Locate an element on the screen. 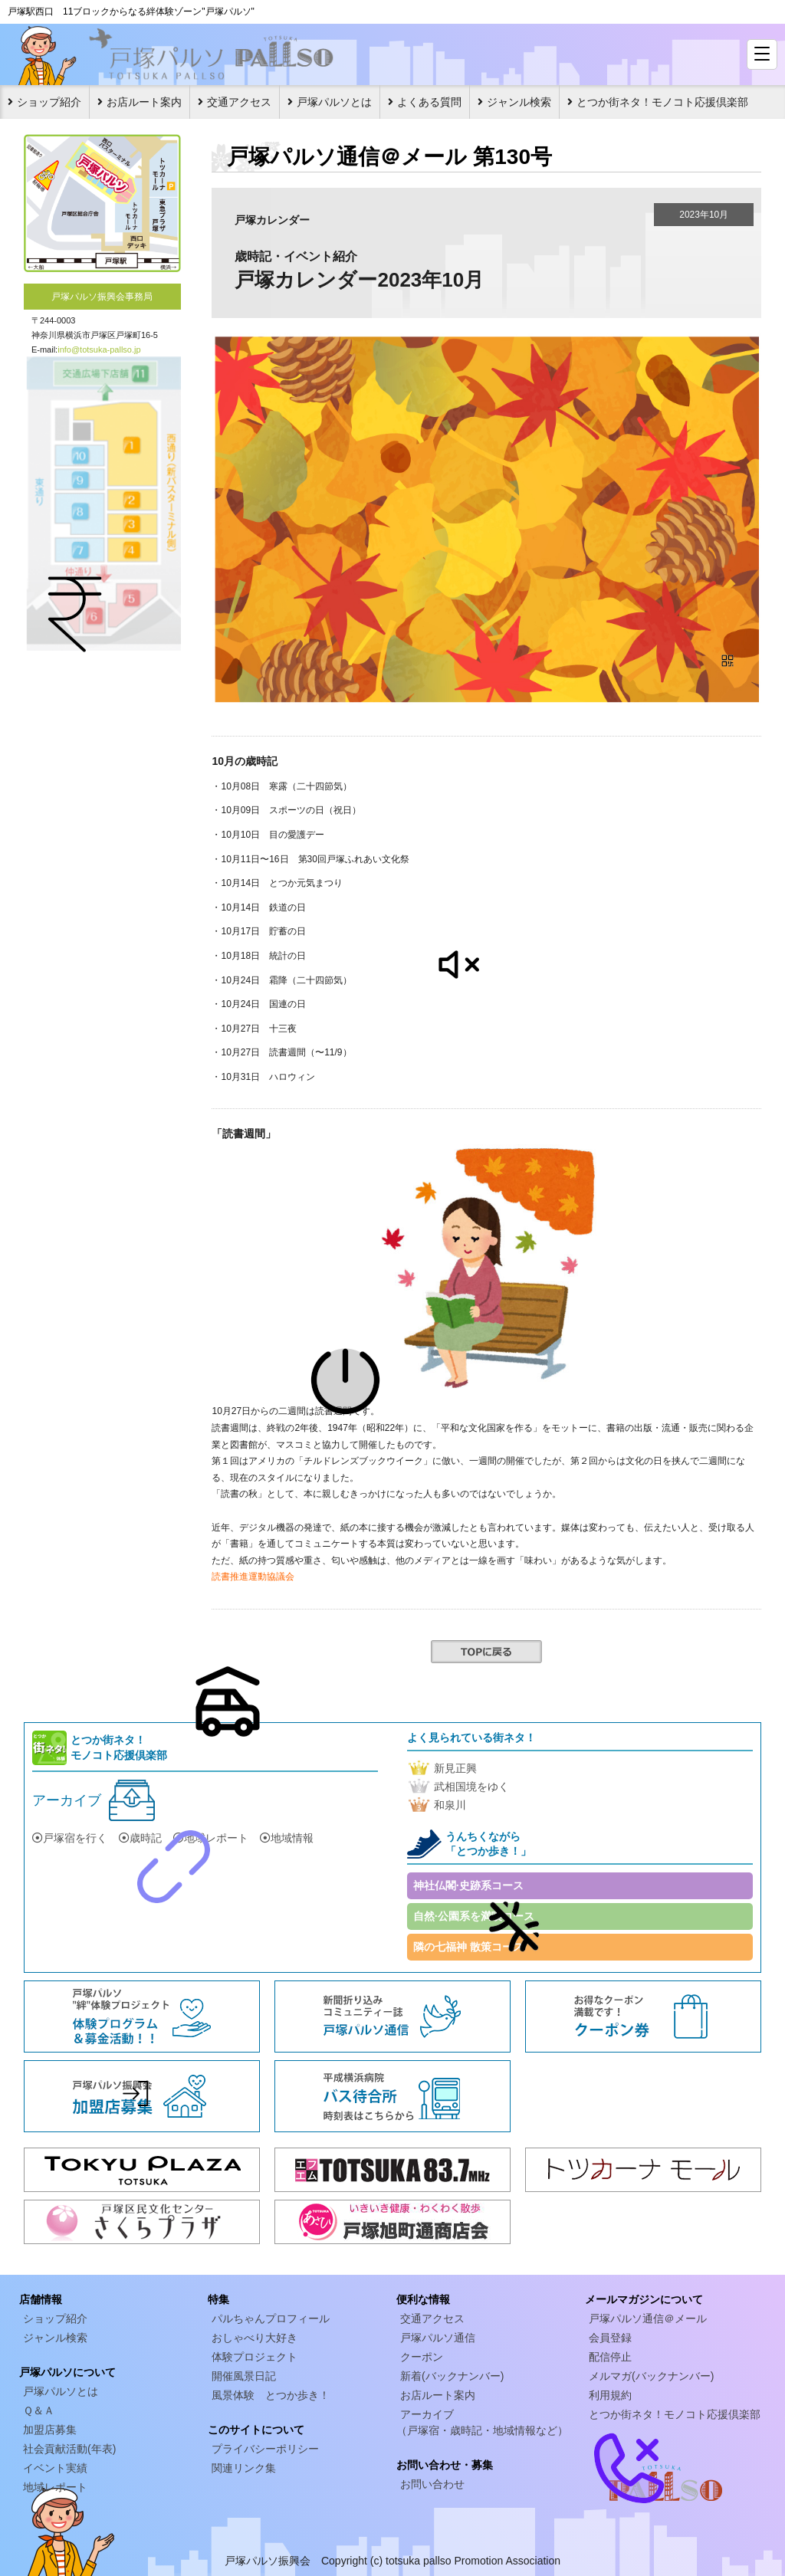 The width and height of the screenshot is (785, 2576). access garage or parking location is located at coordinates (228, 1701).